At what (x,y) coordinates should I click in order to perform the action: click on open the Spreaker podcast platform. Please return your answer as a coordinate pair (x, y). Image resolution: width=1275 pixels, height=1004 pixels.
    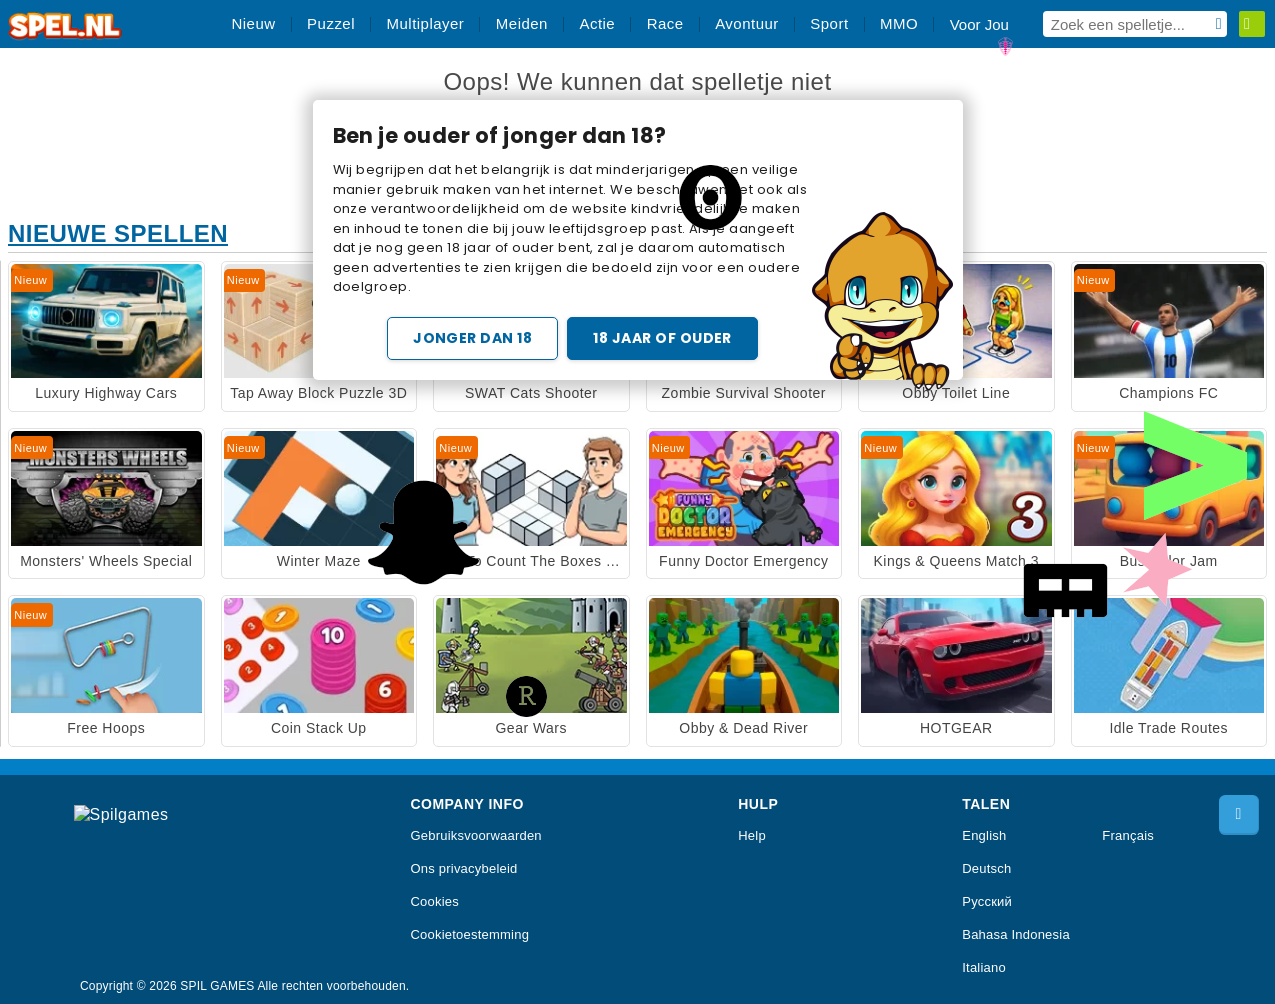
    Looking at the image, I should click on (1157, 569).